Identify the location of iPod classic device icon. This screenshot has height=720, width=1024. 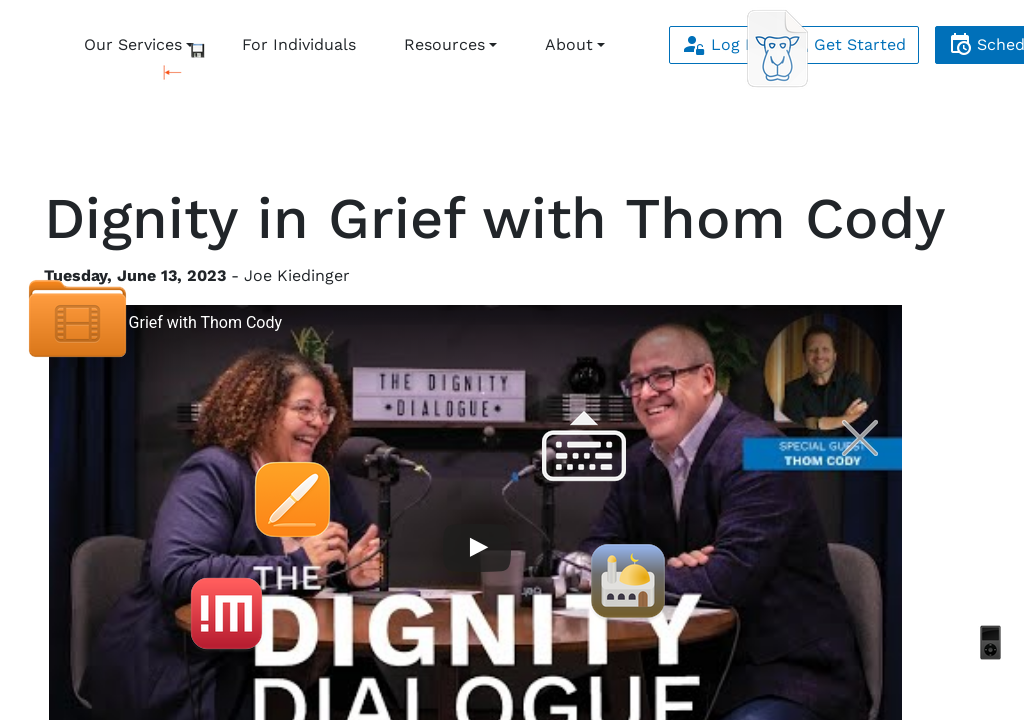
(990, 642).